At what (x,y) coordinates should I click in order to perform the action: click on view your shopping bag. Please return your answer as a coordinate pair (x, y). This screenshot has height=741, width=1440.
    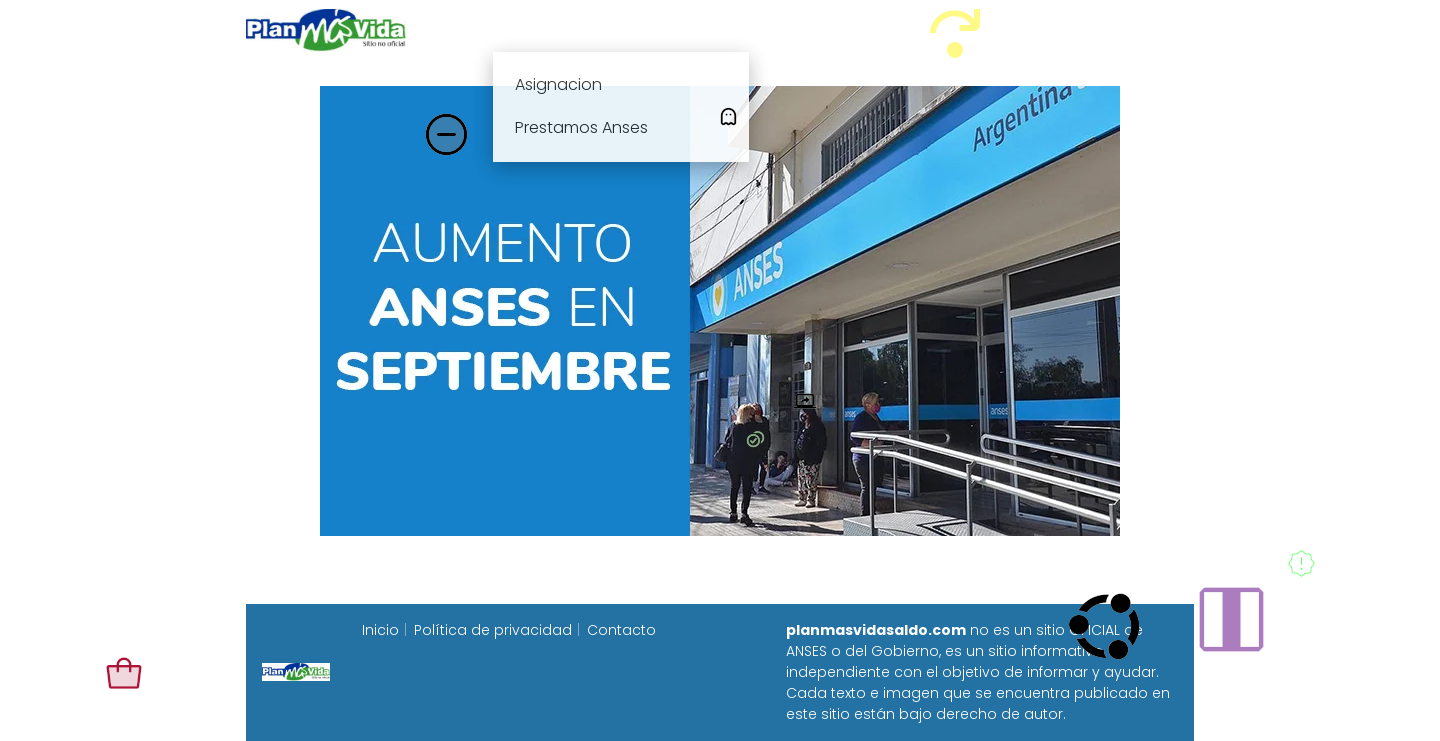
    Looking at the image, I should click on (124, 675).